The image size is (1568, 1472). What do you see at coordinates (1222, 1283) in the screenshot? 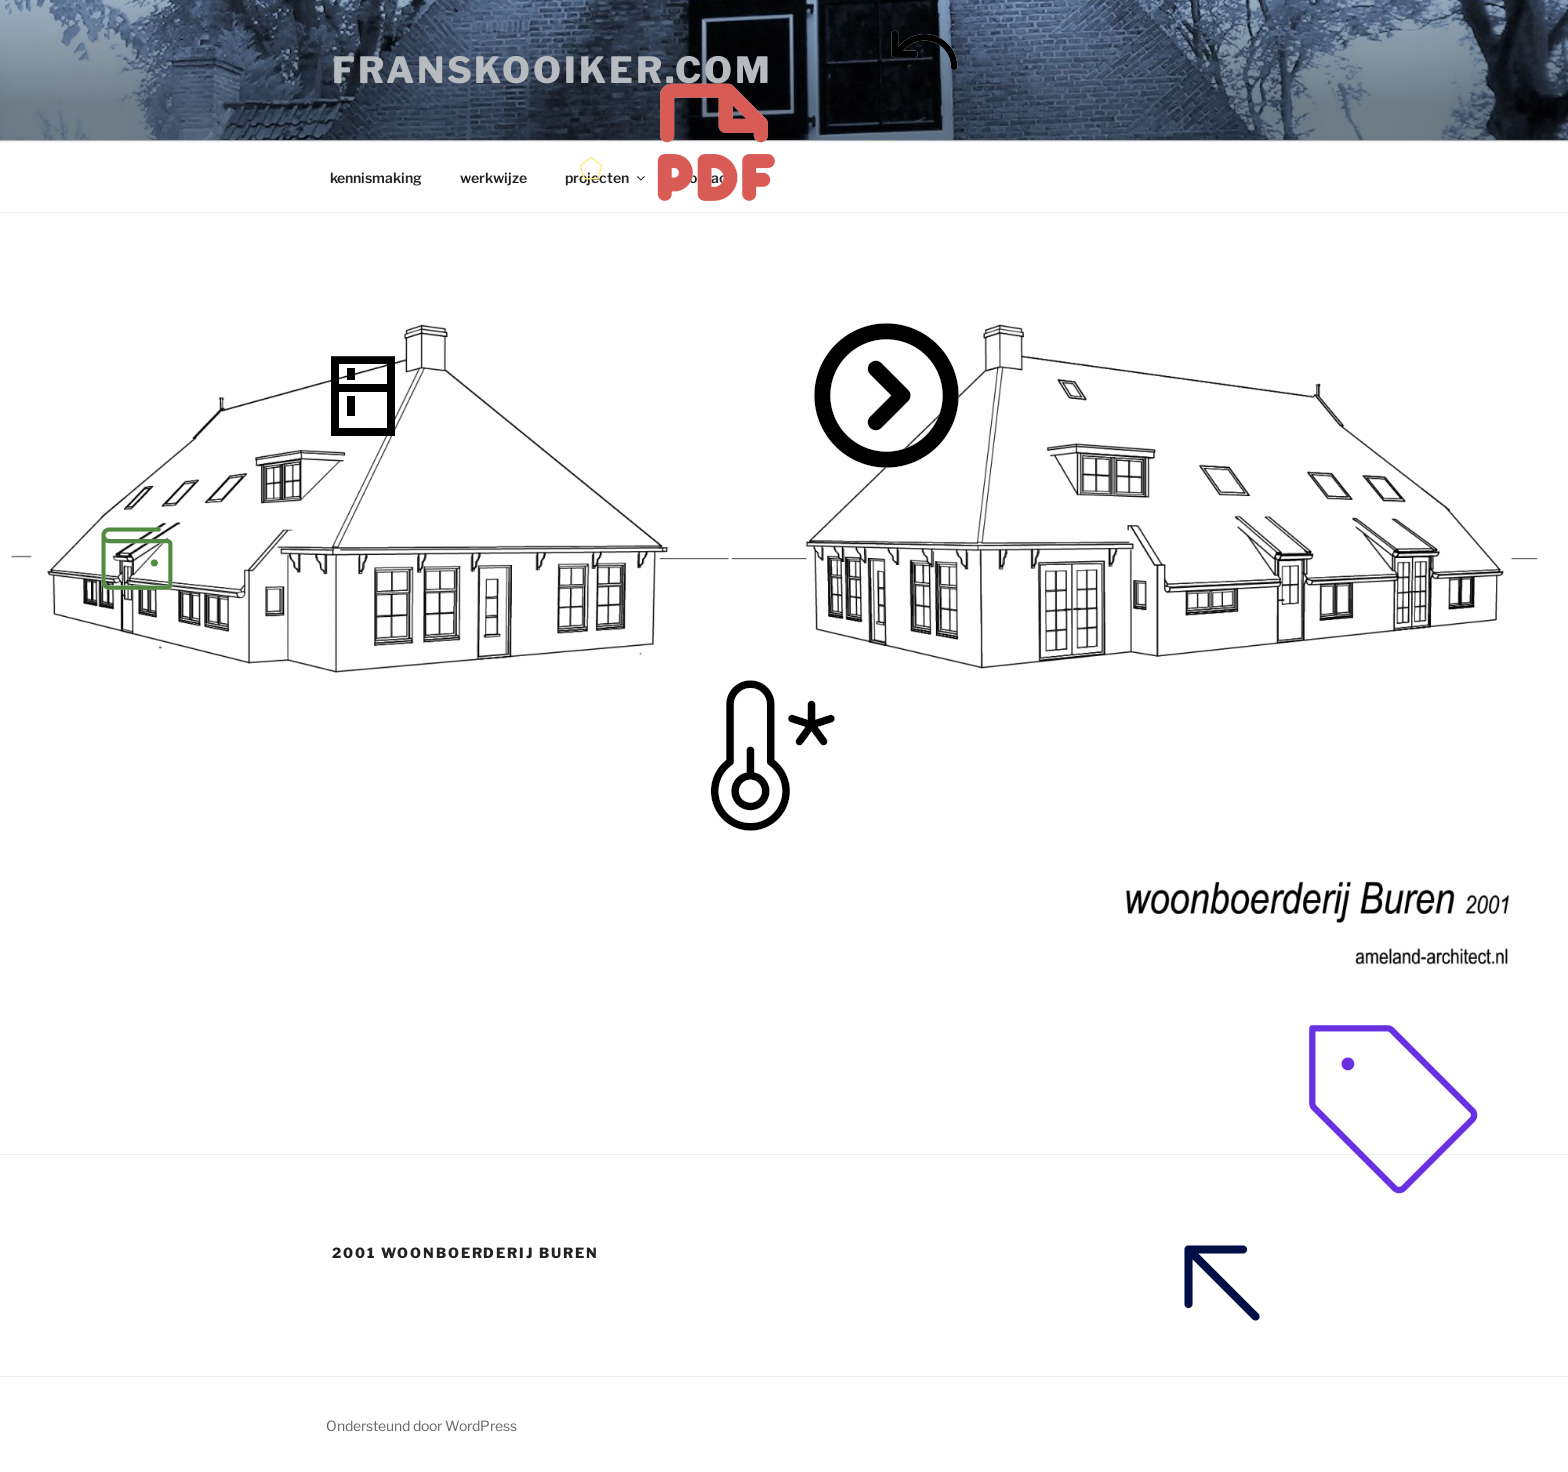
I see `navigate back to previous screen` at bounding box center [1222, 1283].